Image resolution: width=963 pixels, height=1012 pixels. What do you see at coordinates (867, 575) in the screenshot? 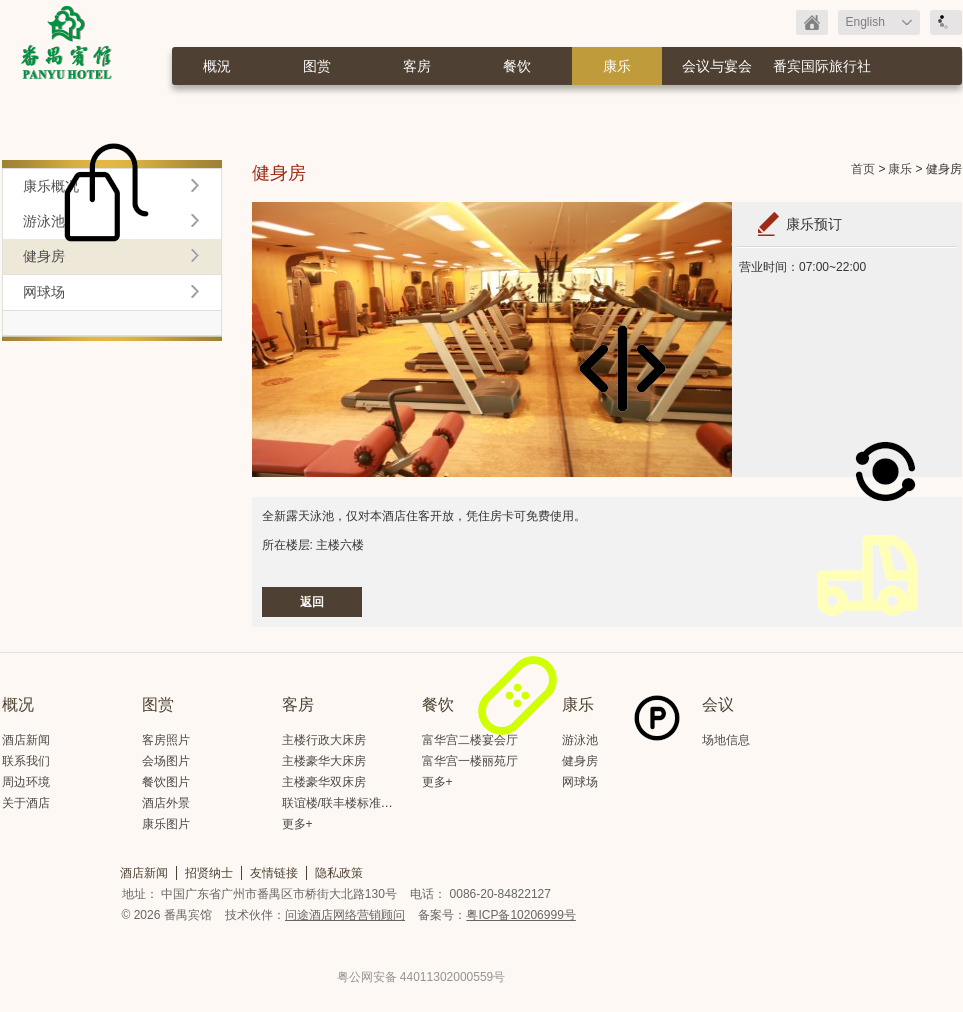
I see `track shipment or delivery status` at bounding box center [867, 575].